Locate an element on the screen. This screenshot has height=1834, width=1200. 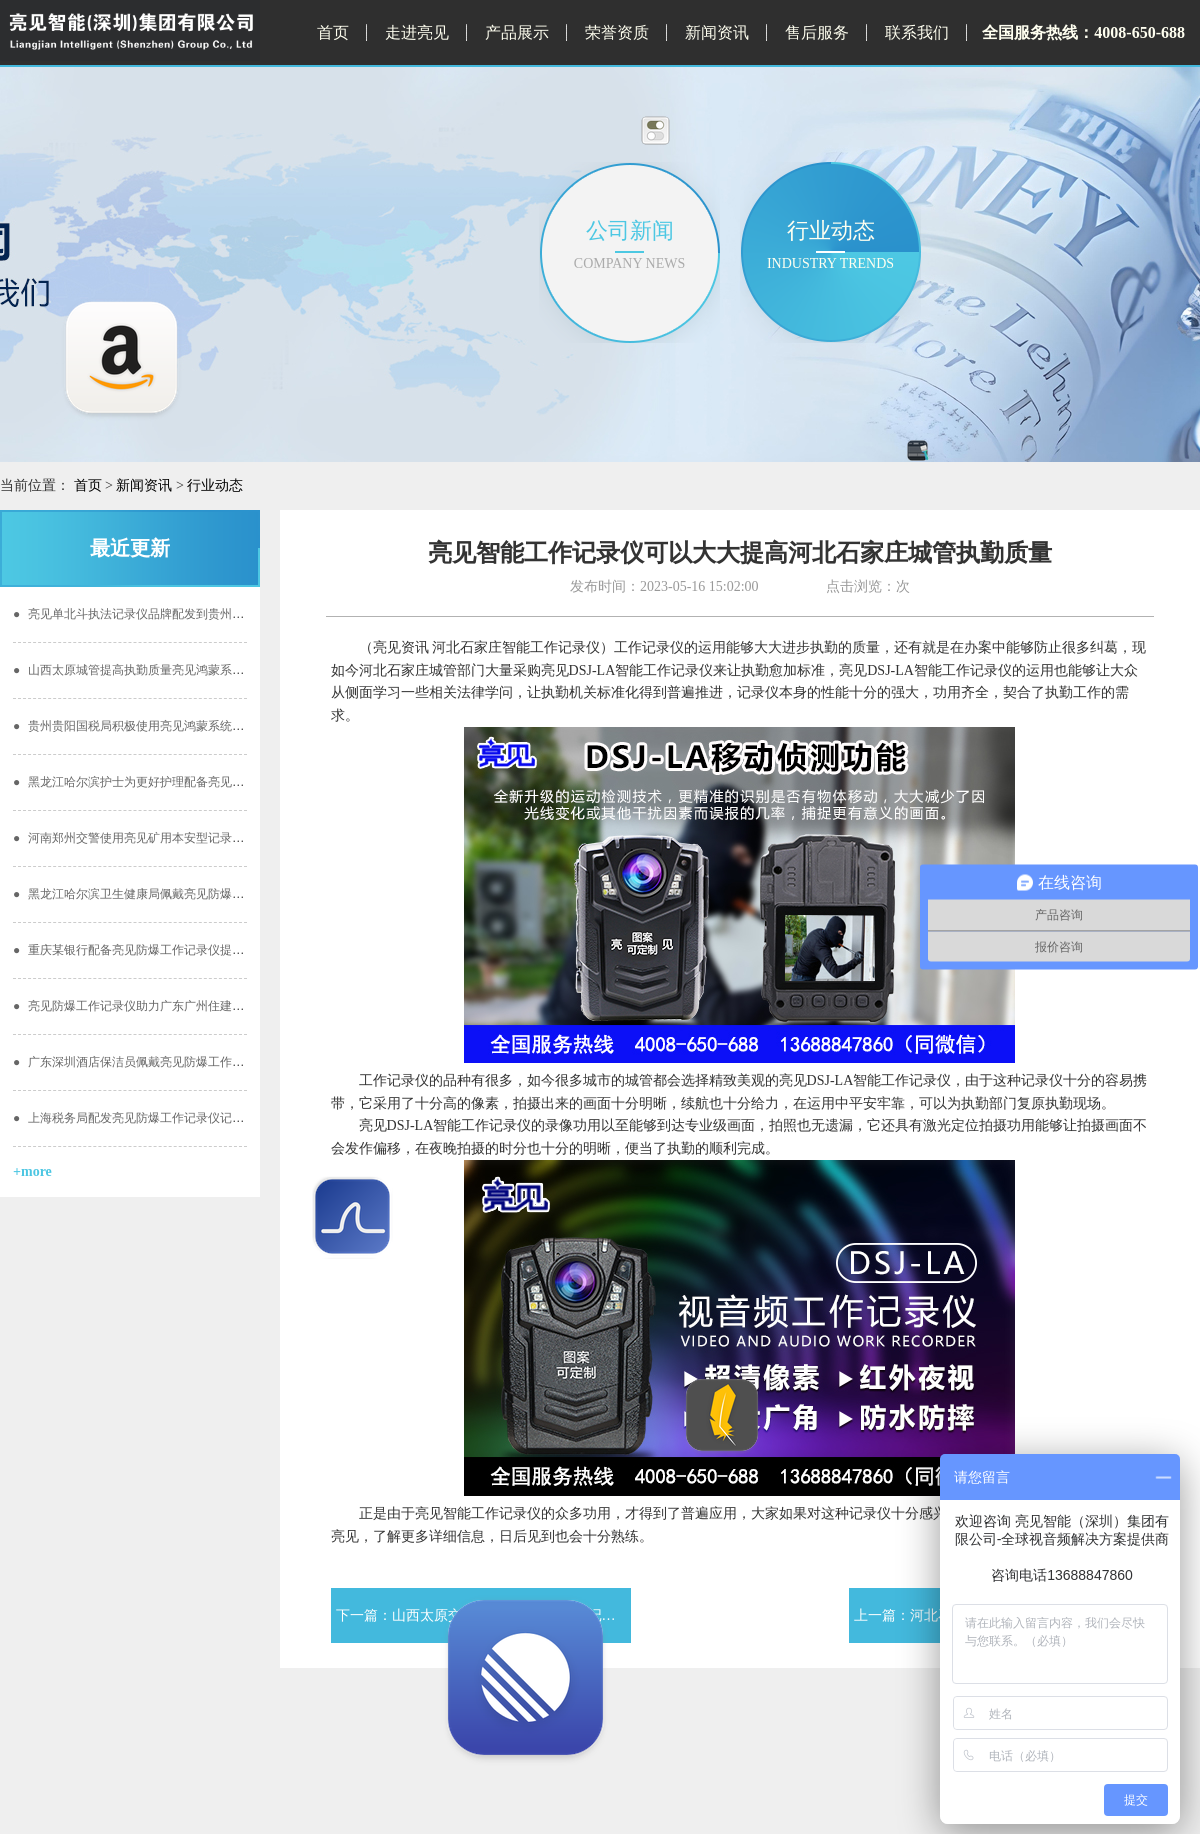
open desktop preferences or settings is located at coordinates (655, 130).